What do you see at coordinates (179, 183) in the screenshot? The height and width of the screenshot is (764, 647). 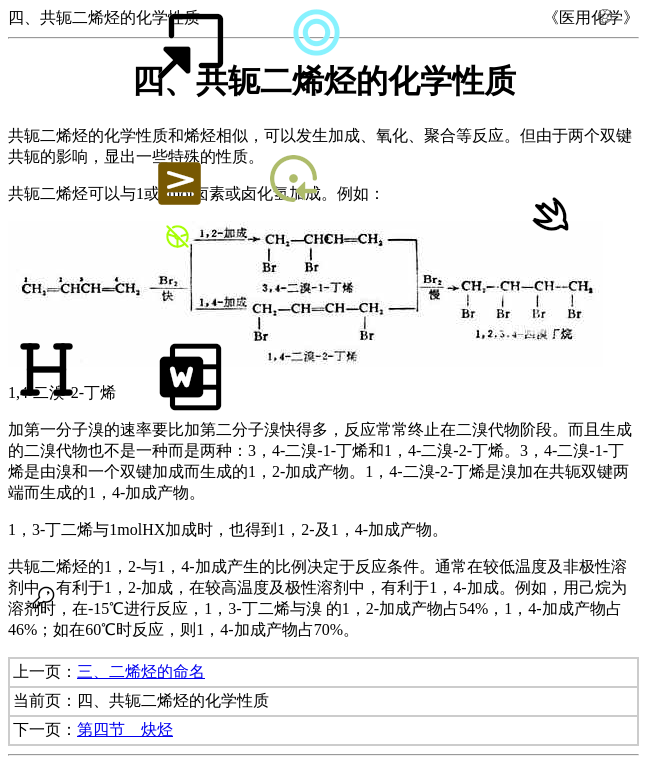 I see `greater than or equal to mathematical operator` at bounding box center [179, 183].